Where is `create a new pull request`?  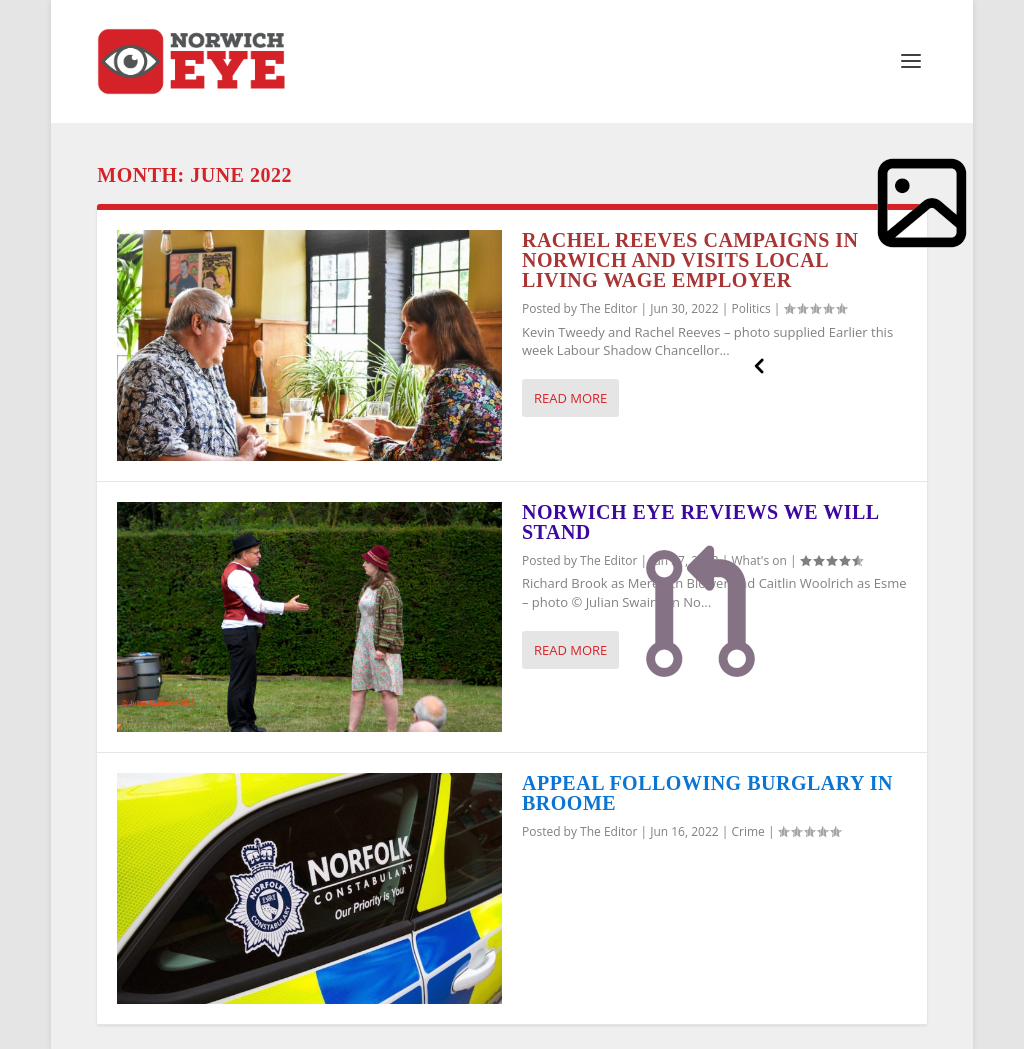
create a new pull request is located at coordinates (700, 613).